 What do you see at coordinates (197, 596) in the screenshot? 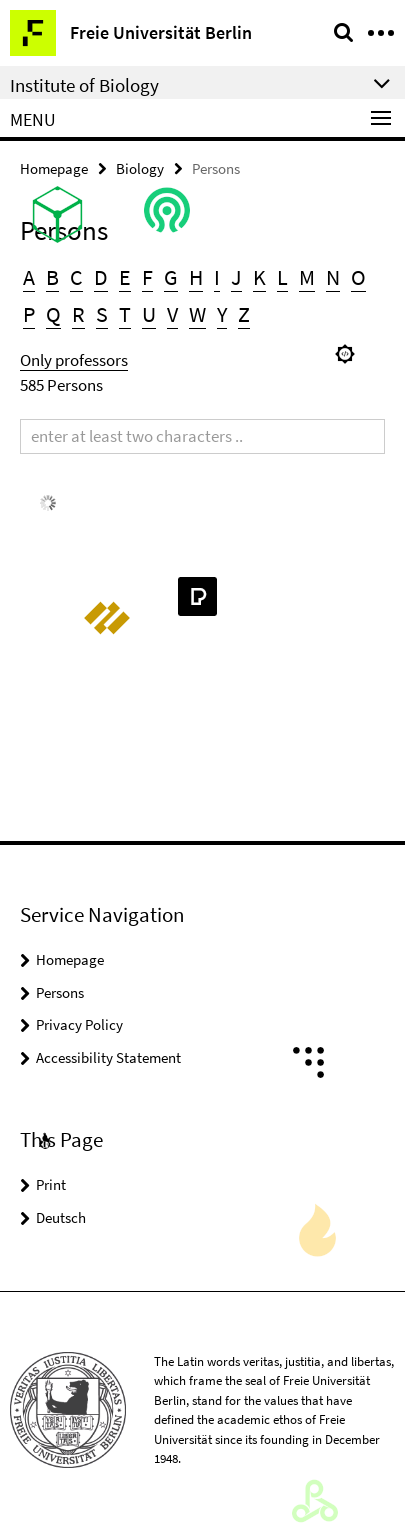
I see `open the Pexels app or website` at bounding box center [197, 596].